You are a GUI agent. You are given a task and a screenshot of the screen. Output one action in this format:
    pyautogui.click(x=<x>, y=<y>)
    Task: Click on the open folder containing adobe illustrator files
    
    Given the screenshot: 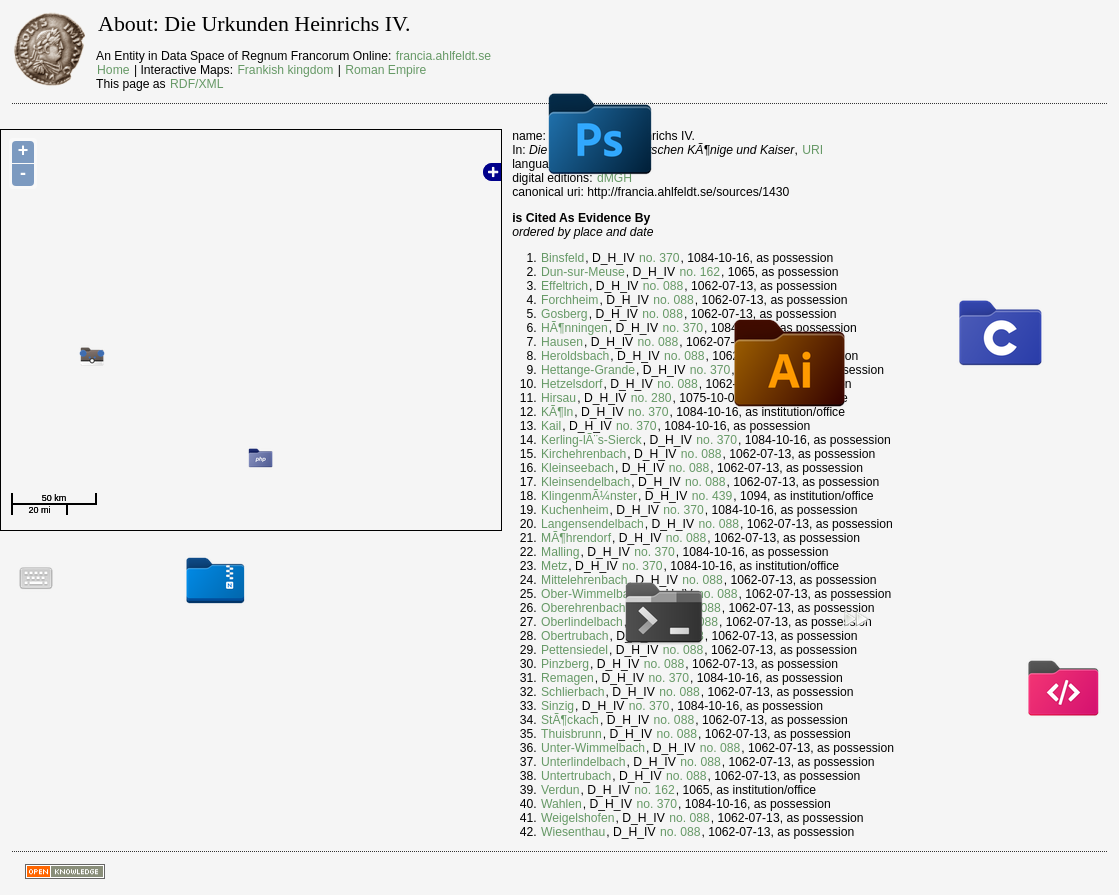 What is the action you would take?
    pyautogui.click(x=789, y=366)
    